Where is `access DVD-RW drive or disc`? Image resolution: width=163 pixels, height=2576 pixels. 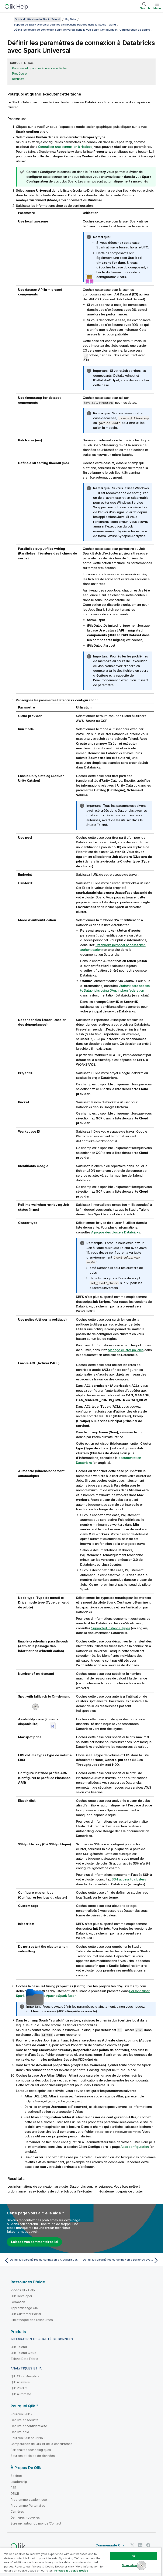
access DVD-RW drive or disc is located at coordinates (35, 1707).